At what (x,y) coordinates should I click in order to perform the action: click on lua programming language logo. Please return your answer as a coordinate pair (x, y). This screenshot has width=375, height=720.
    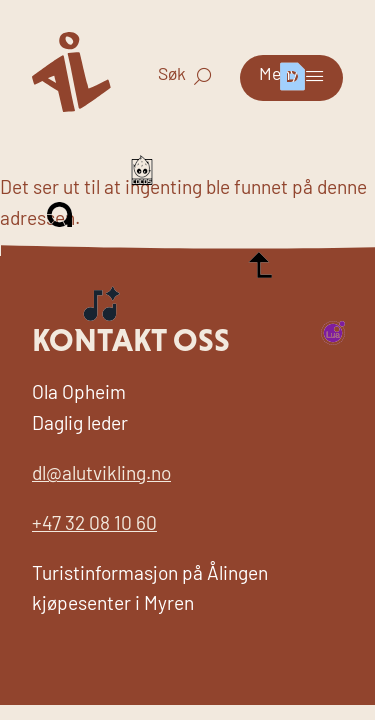
    Looking at the image, I should click on (333, 333).